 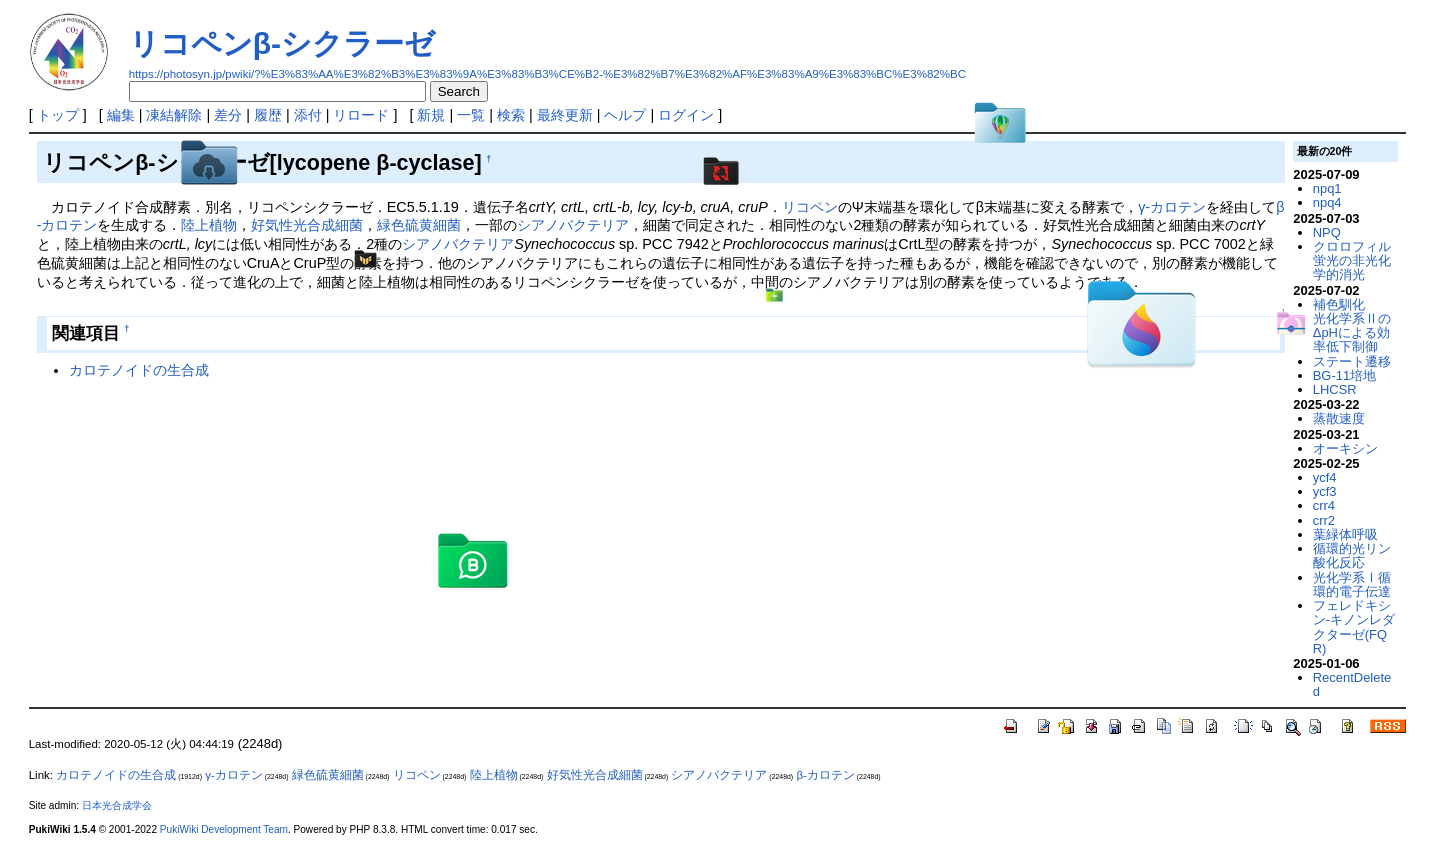 What do you see at coordinates (365, 259) in the screenshot?
I see `folder for ASUS TUF gaming files or applications` at bounding box center [365, 259].